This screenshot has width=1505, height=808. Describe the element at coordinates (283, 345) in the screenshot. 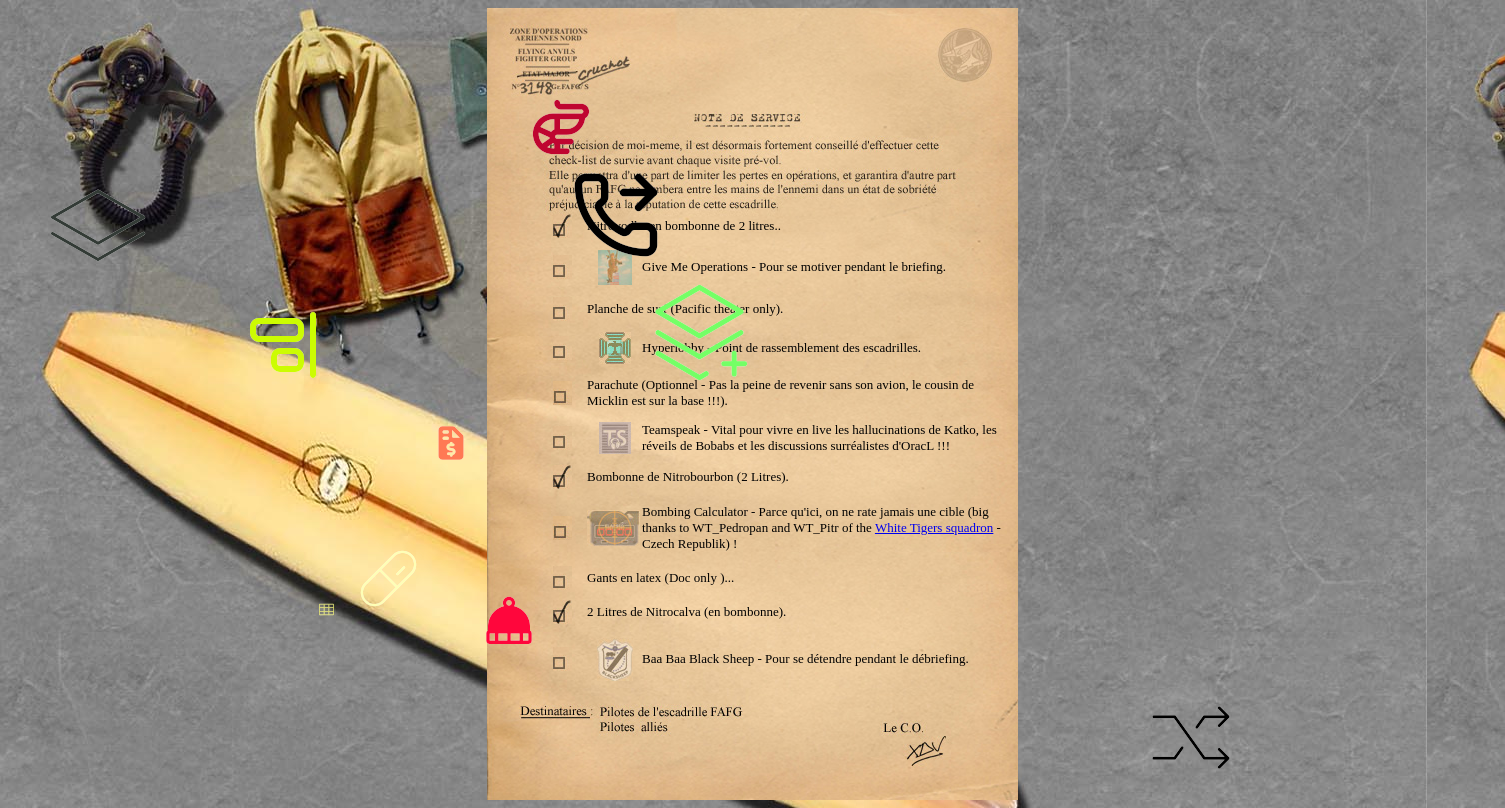

I see `align items to the bottom edge` at that location.